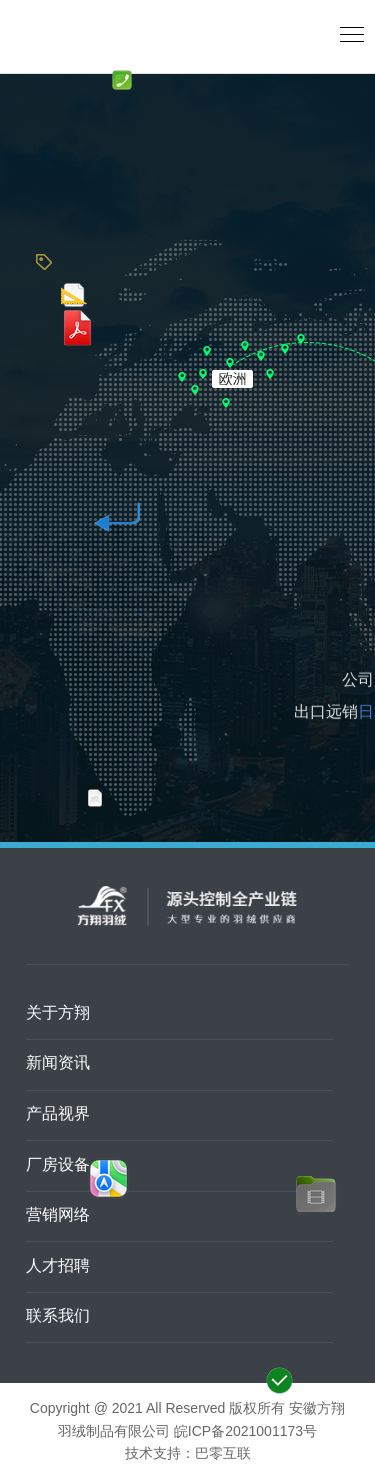 The height and width of the screenshot is (1483, 375). Describe the element at coordinates (74, 295) in the screenshot. I see `configure page layout and formatting options` at that location.